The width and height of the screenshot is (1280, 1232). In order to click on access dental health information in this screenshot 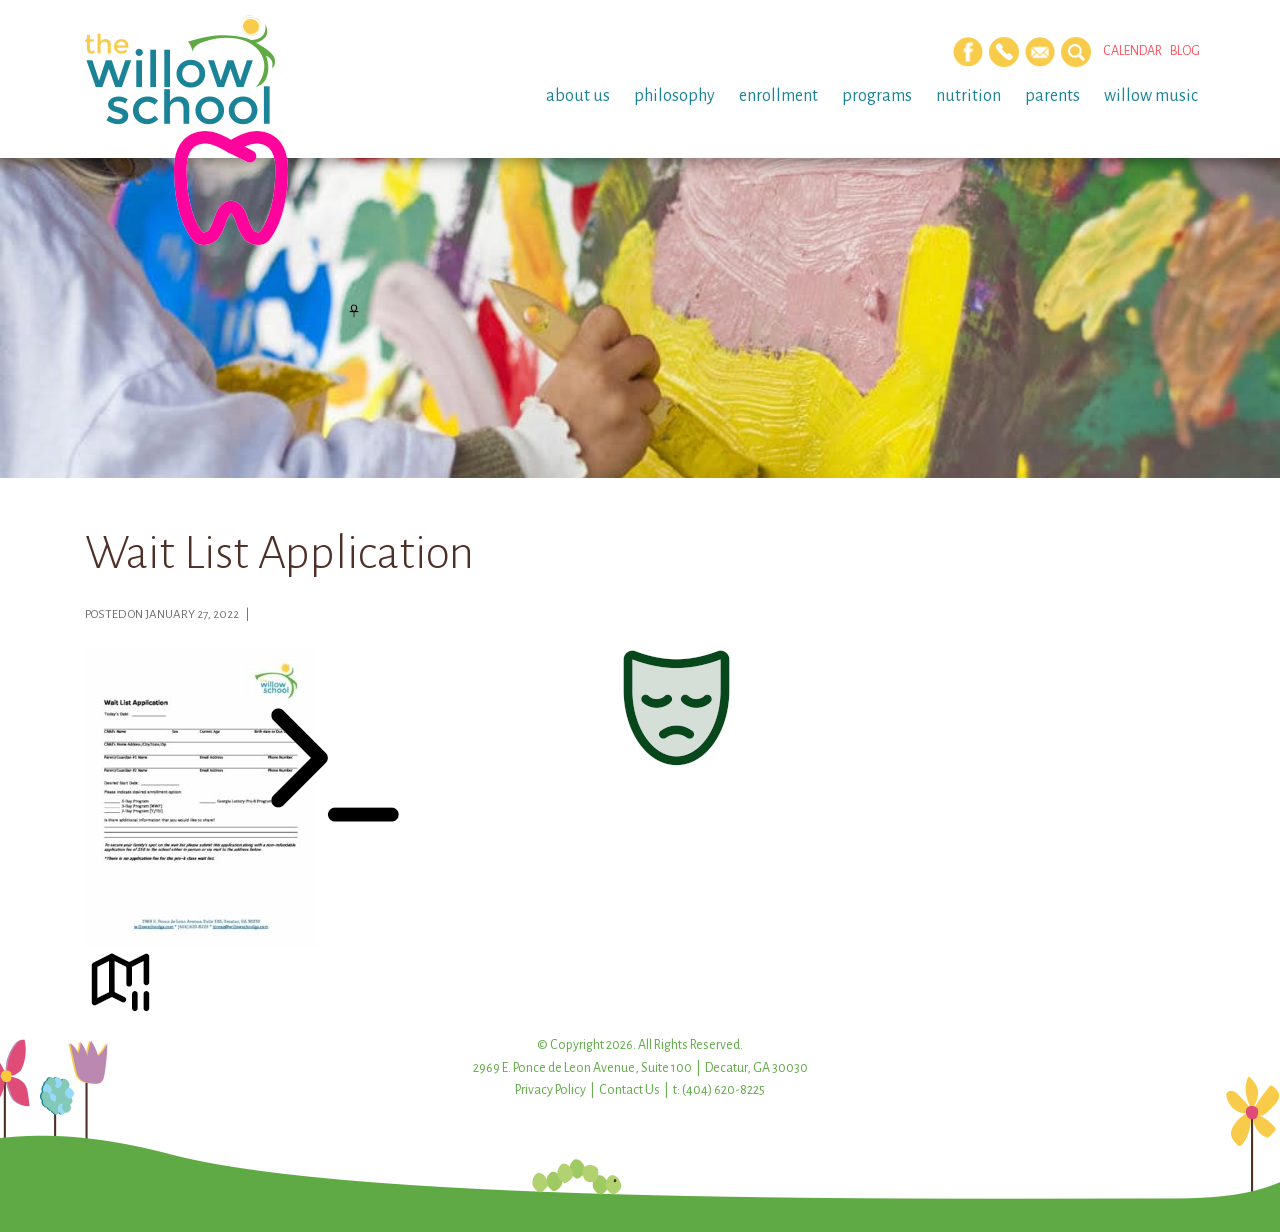, I will do `click(231, 188)`.